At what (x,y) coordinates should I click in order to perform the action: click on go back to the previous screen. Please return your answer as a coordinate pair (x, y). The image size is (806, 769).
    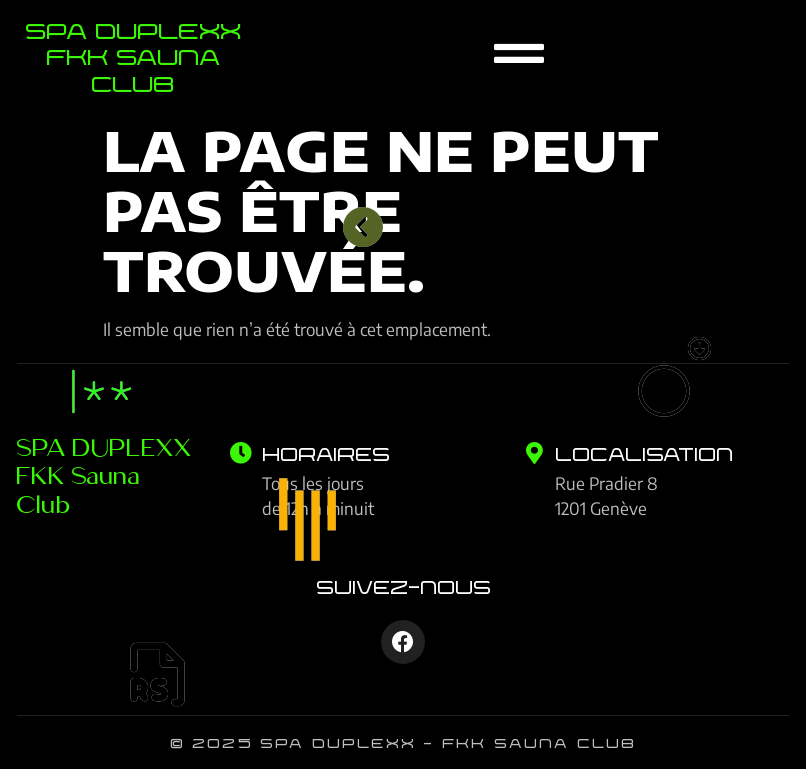
    Looking at the image, I should click on (363, 227).